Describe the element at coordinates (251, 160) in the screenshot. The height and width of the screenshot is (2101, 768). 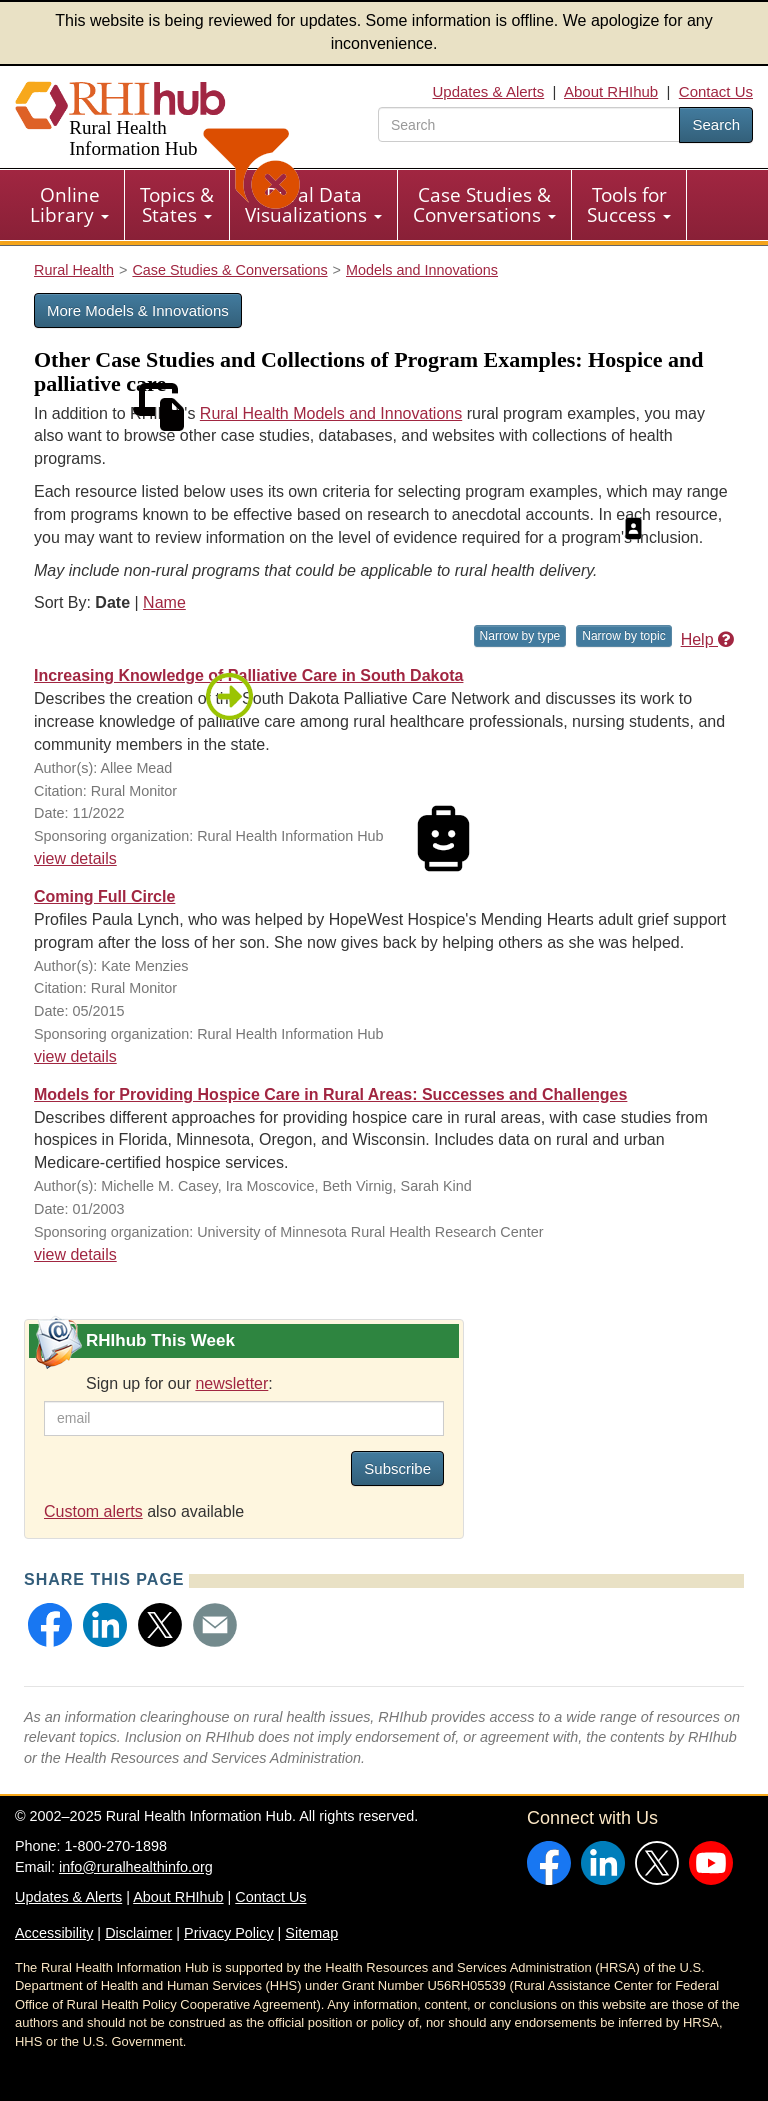
I see `clear all active filters` at that location.